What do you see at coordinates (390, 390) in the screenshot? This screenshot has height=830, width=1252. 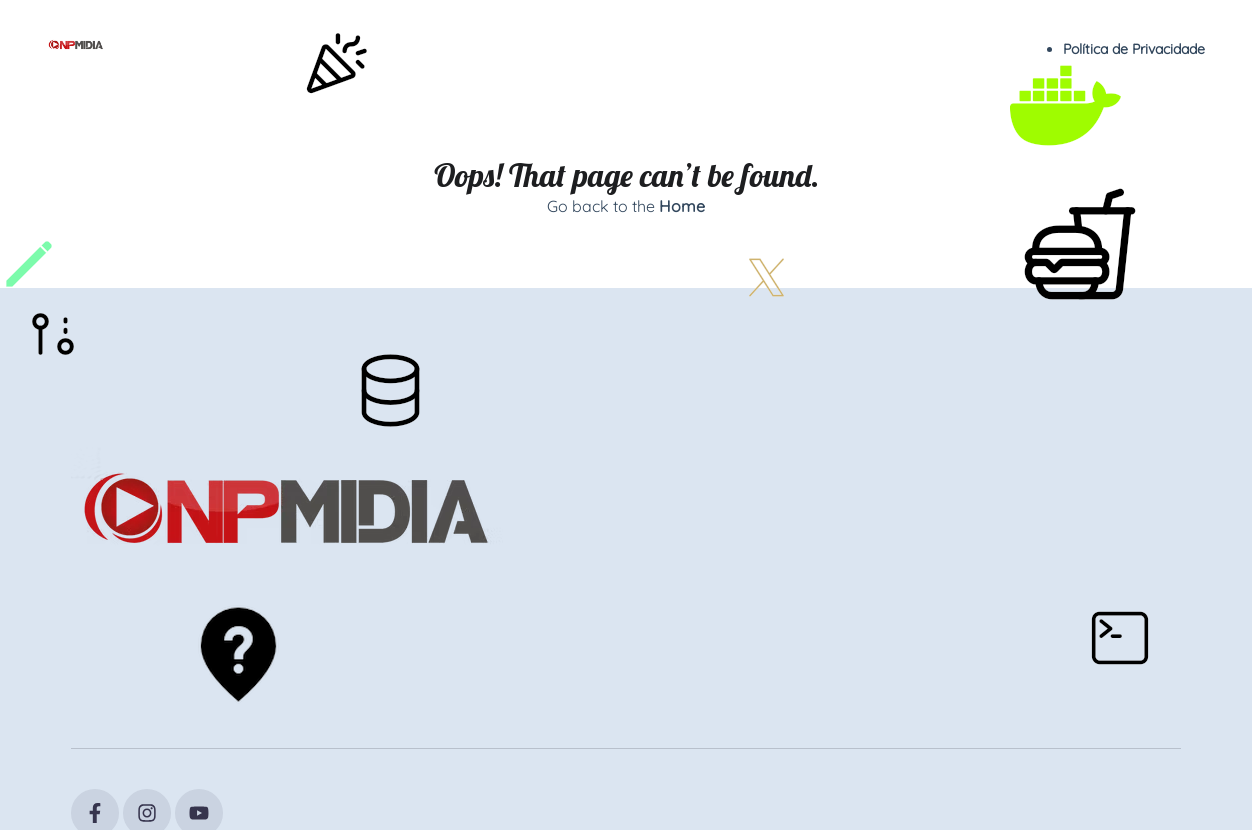 I see `access server settings` at bounding box center [390, 390].